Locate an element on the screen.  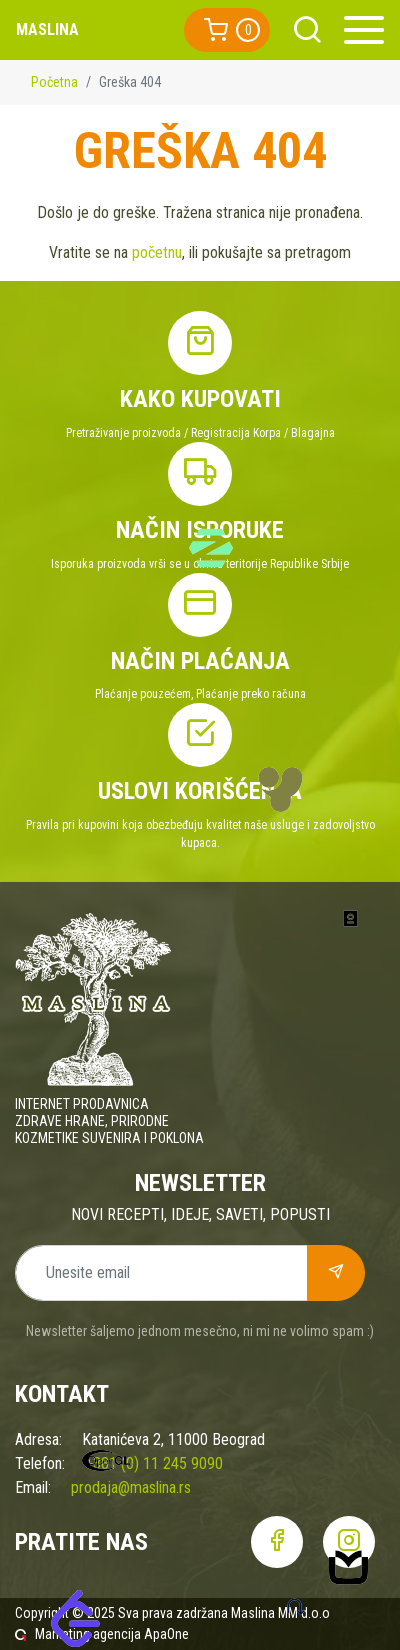
go back to the previous screen or step is located at coordinates (295, 1606).